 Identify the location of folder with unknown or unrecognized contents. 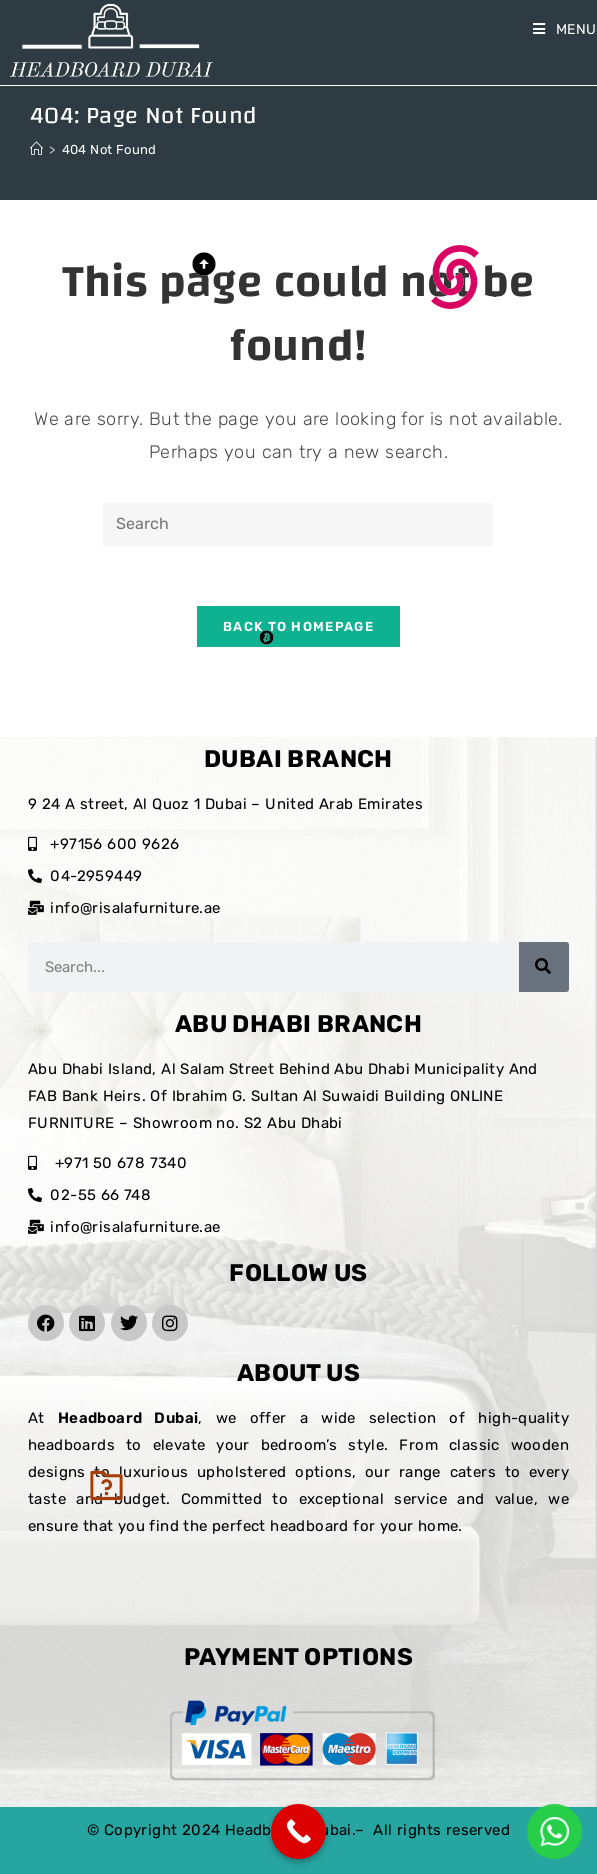
(106, 1485).